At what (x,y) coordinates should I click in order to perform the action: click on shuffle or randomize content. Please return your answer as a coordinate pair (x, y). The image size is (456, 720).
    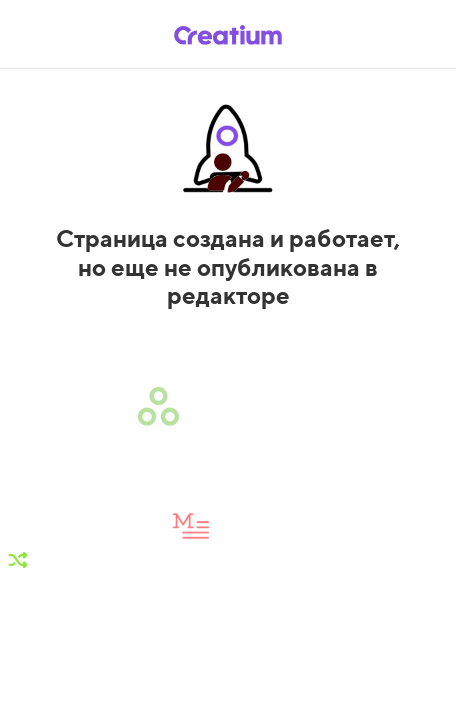
    Looking at the image, I should click on (18, 560).